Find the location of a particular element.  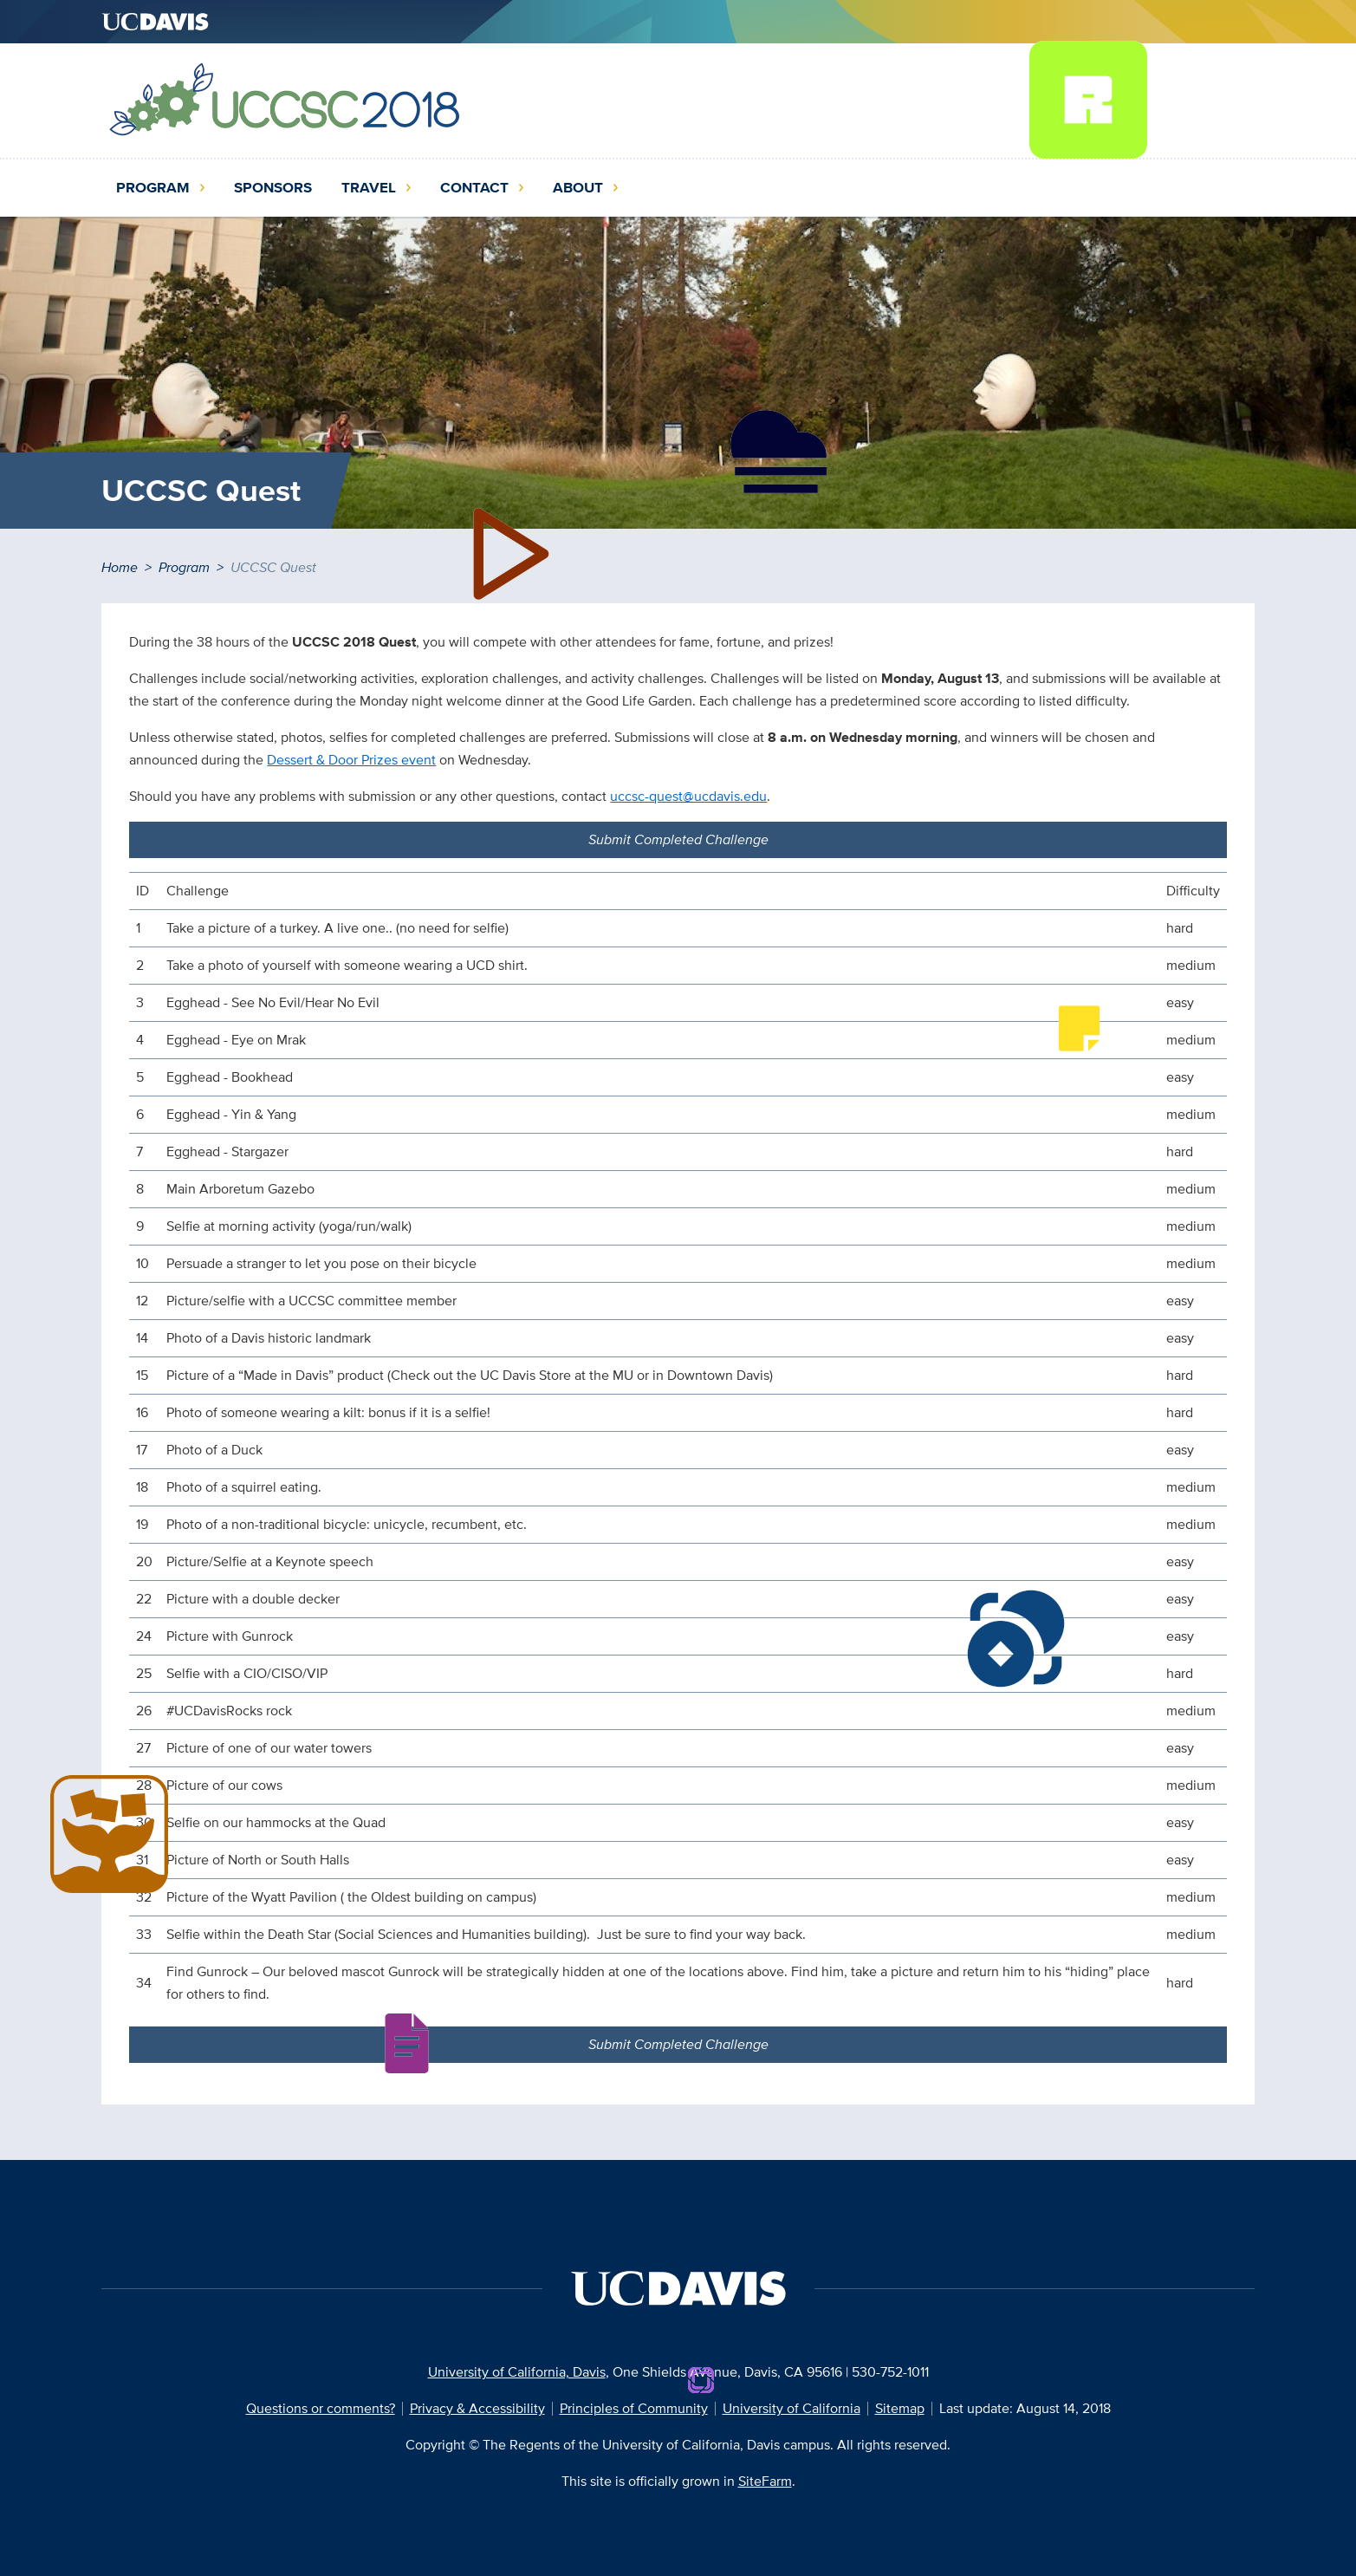

openfaas serverless platform logo is located at coordinates (109, 1834).